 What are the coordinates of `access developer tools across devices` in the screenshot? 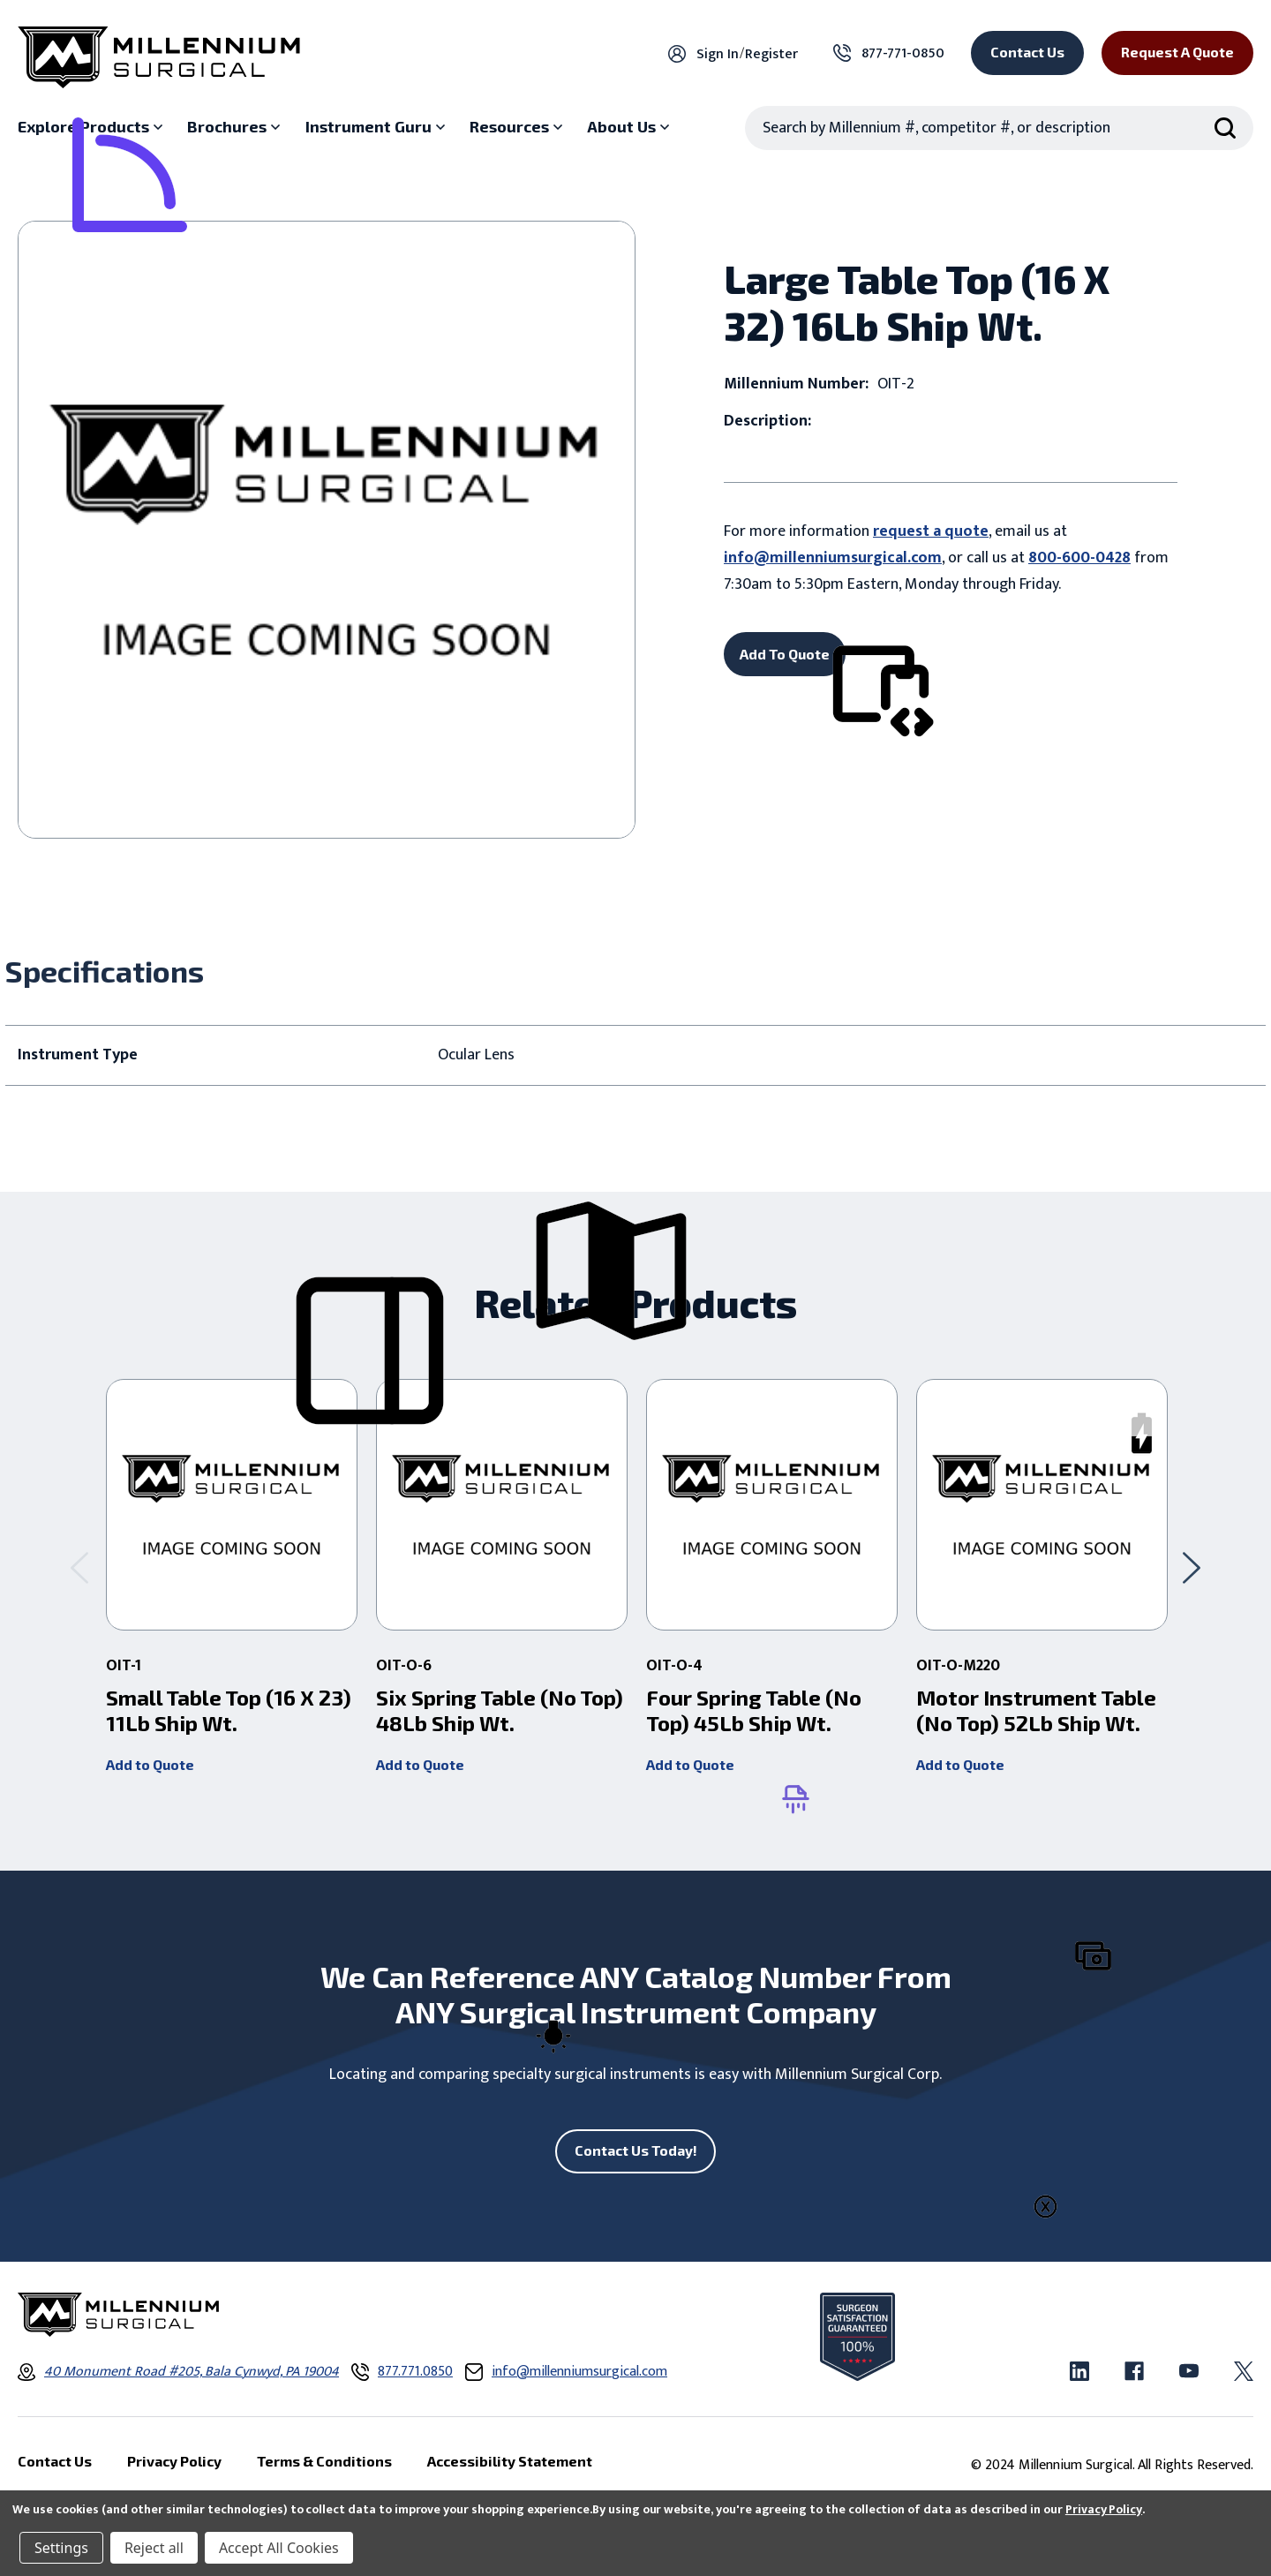 It's located at (881, 689).